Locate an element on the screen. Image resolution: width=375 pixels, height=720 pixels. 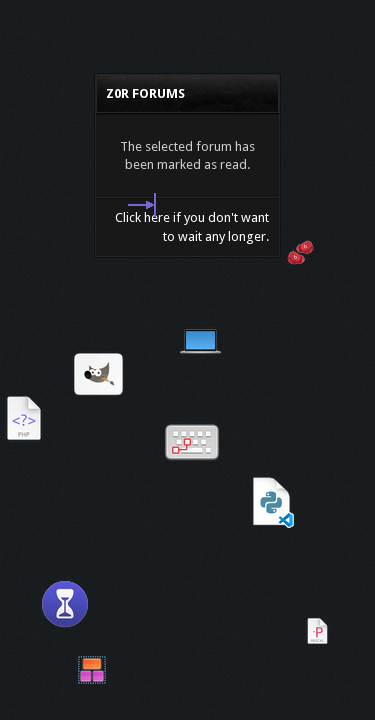
view screen time usage and statistics is located at coordinates (65, 604).